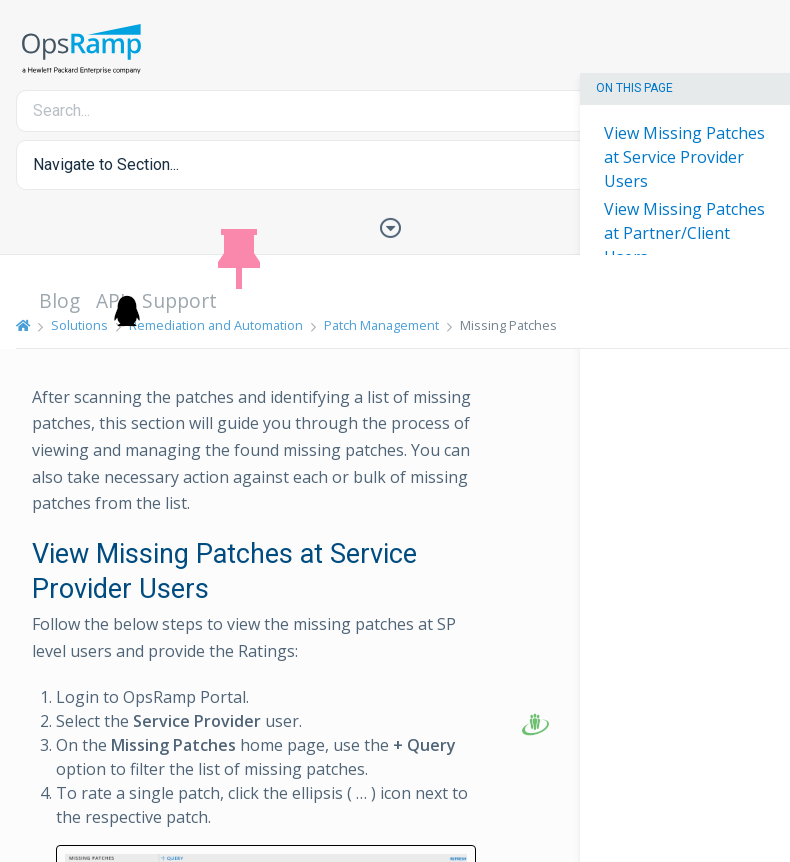 The image size is (790, 862). Describe the element at coordinates (127, 311) in the screenshot. I see `open QQ messaging app` at that location.